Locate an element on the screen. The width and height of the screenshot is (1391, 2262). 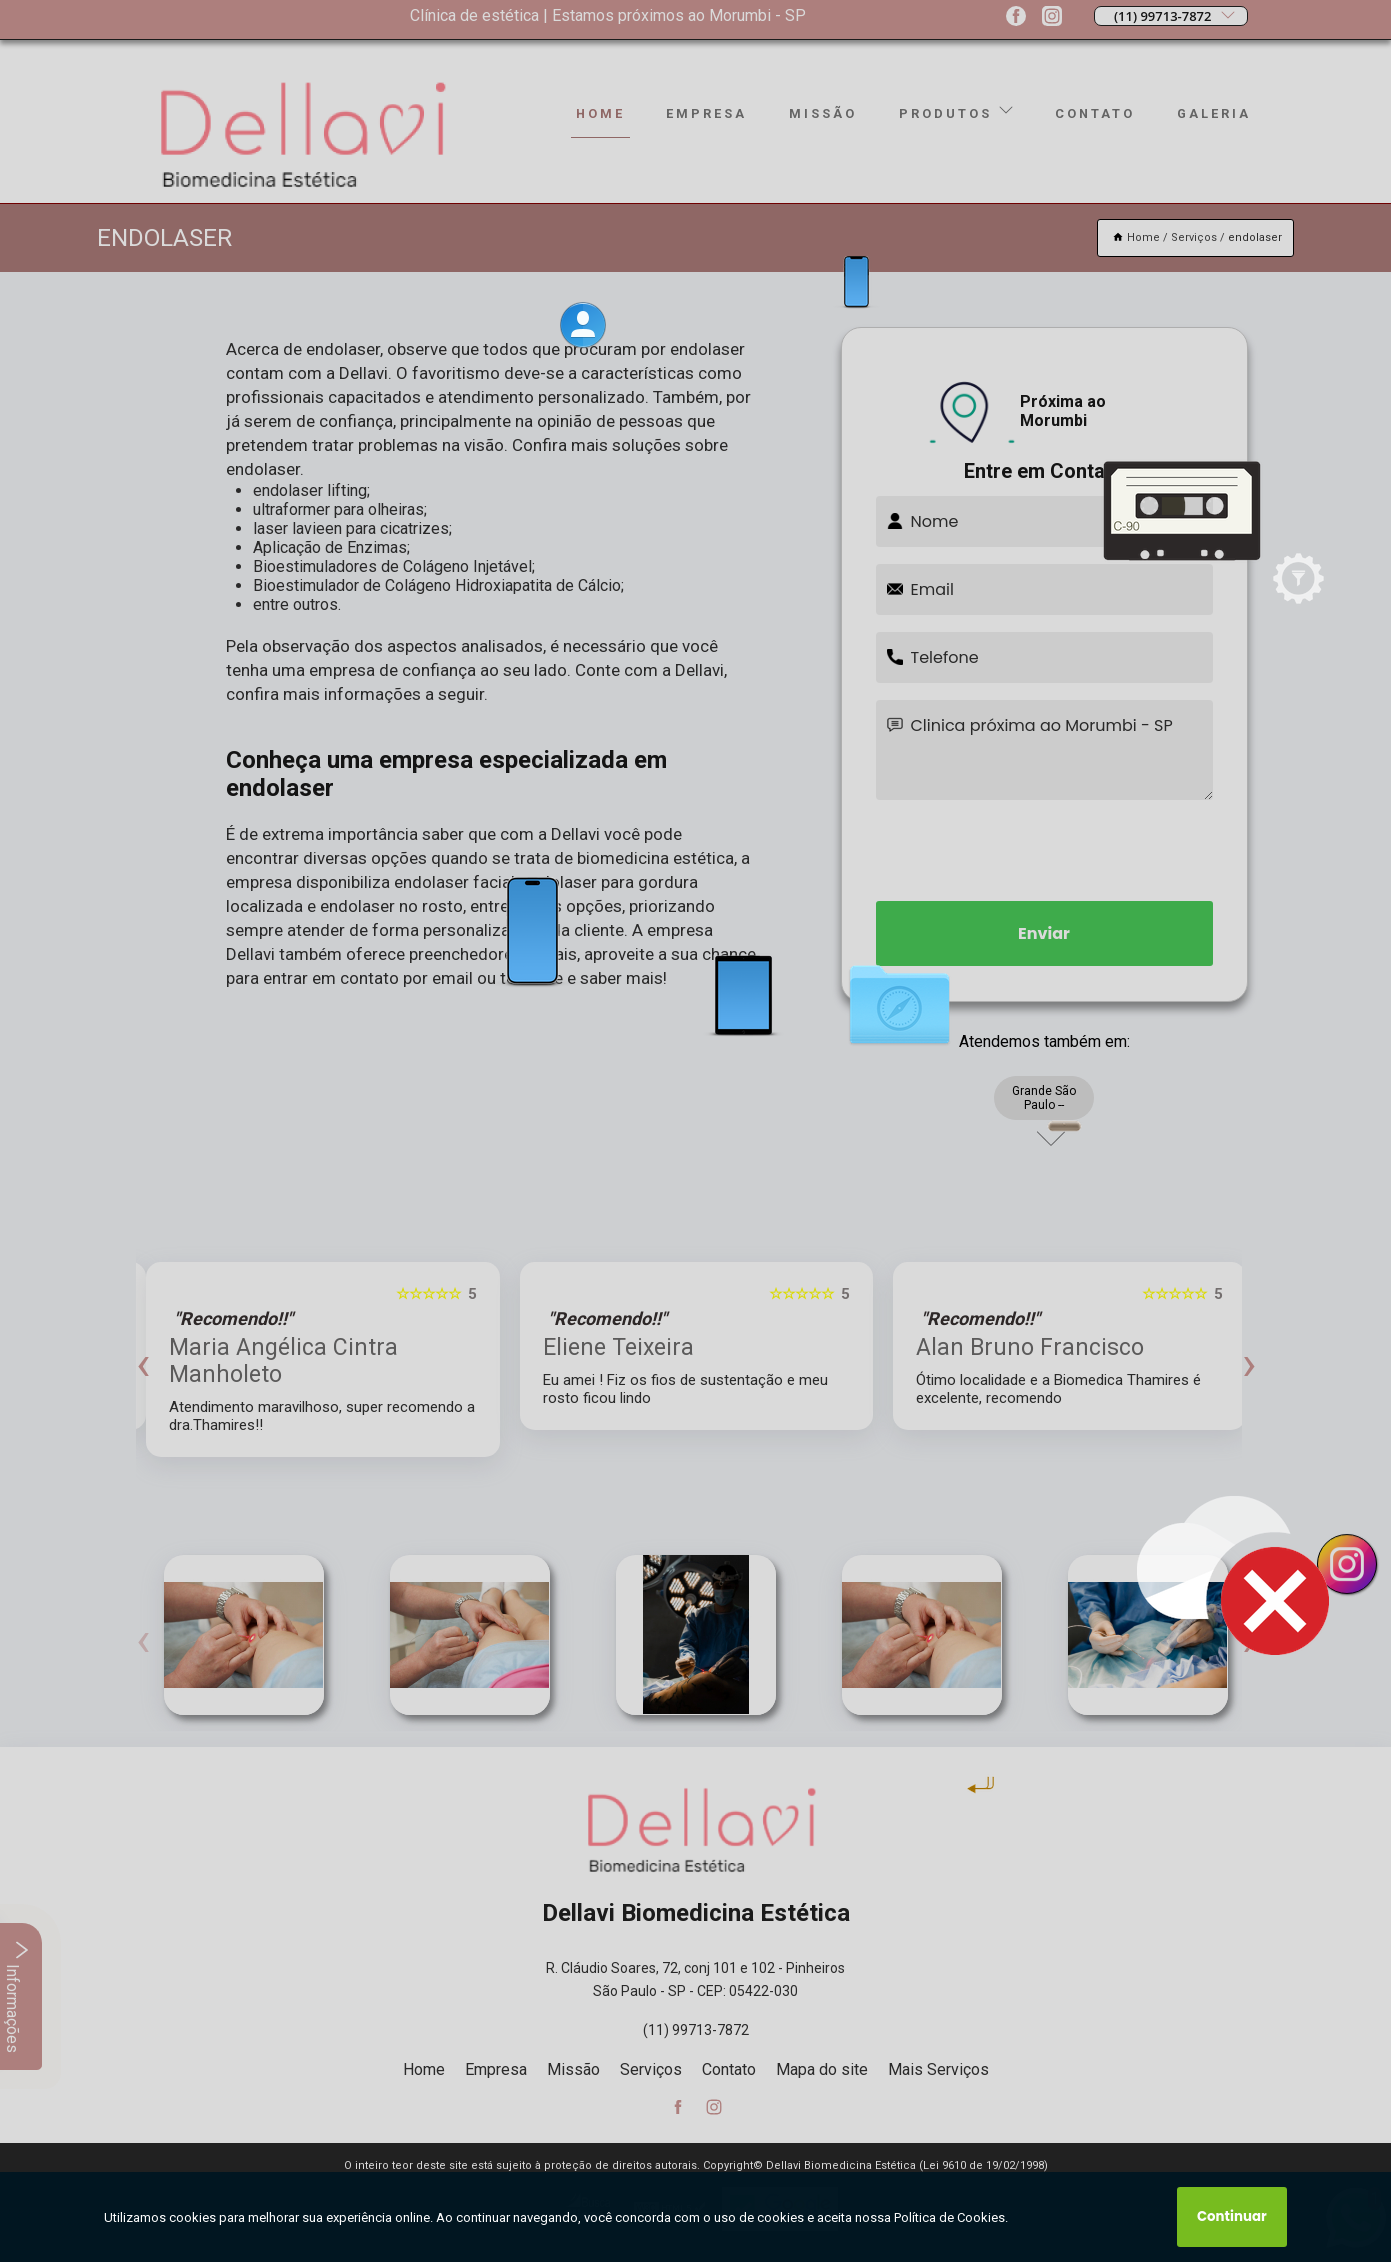
reply to all recipients of an email is located at coordinates (980, 1783).